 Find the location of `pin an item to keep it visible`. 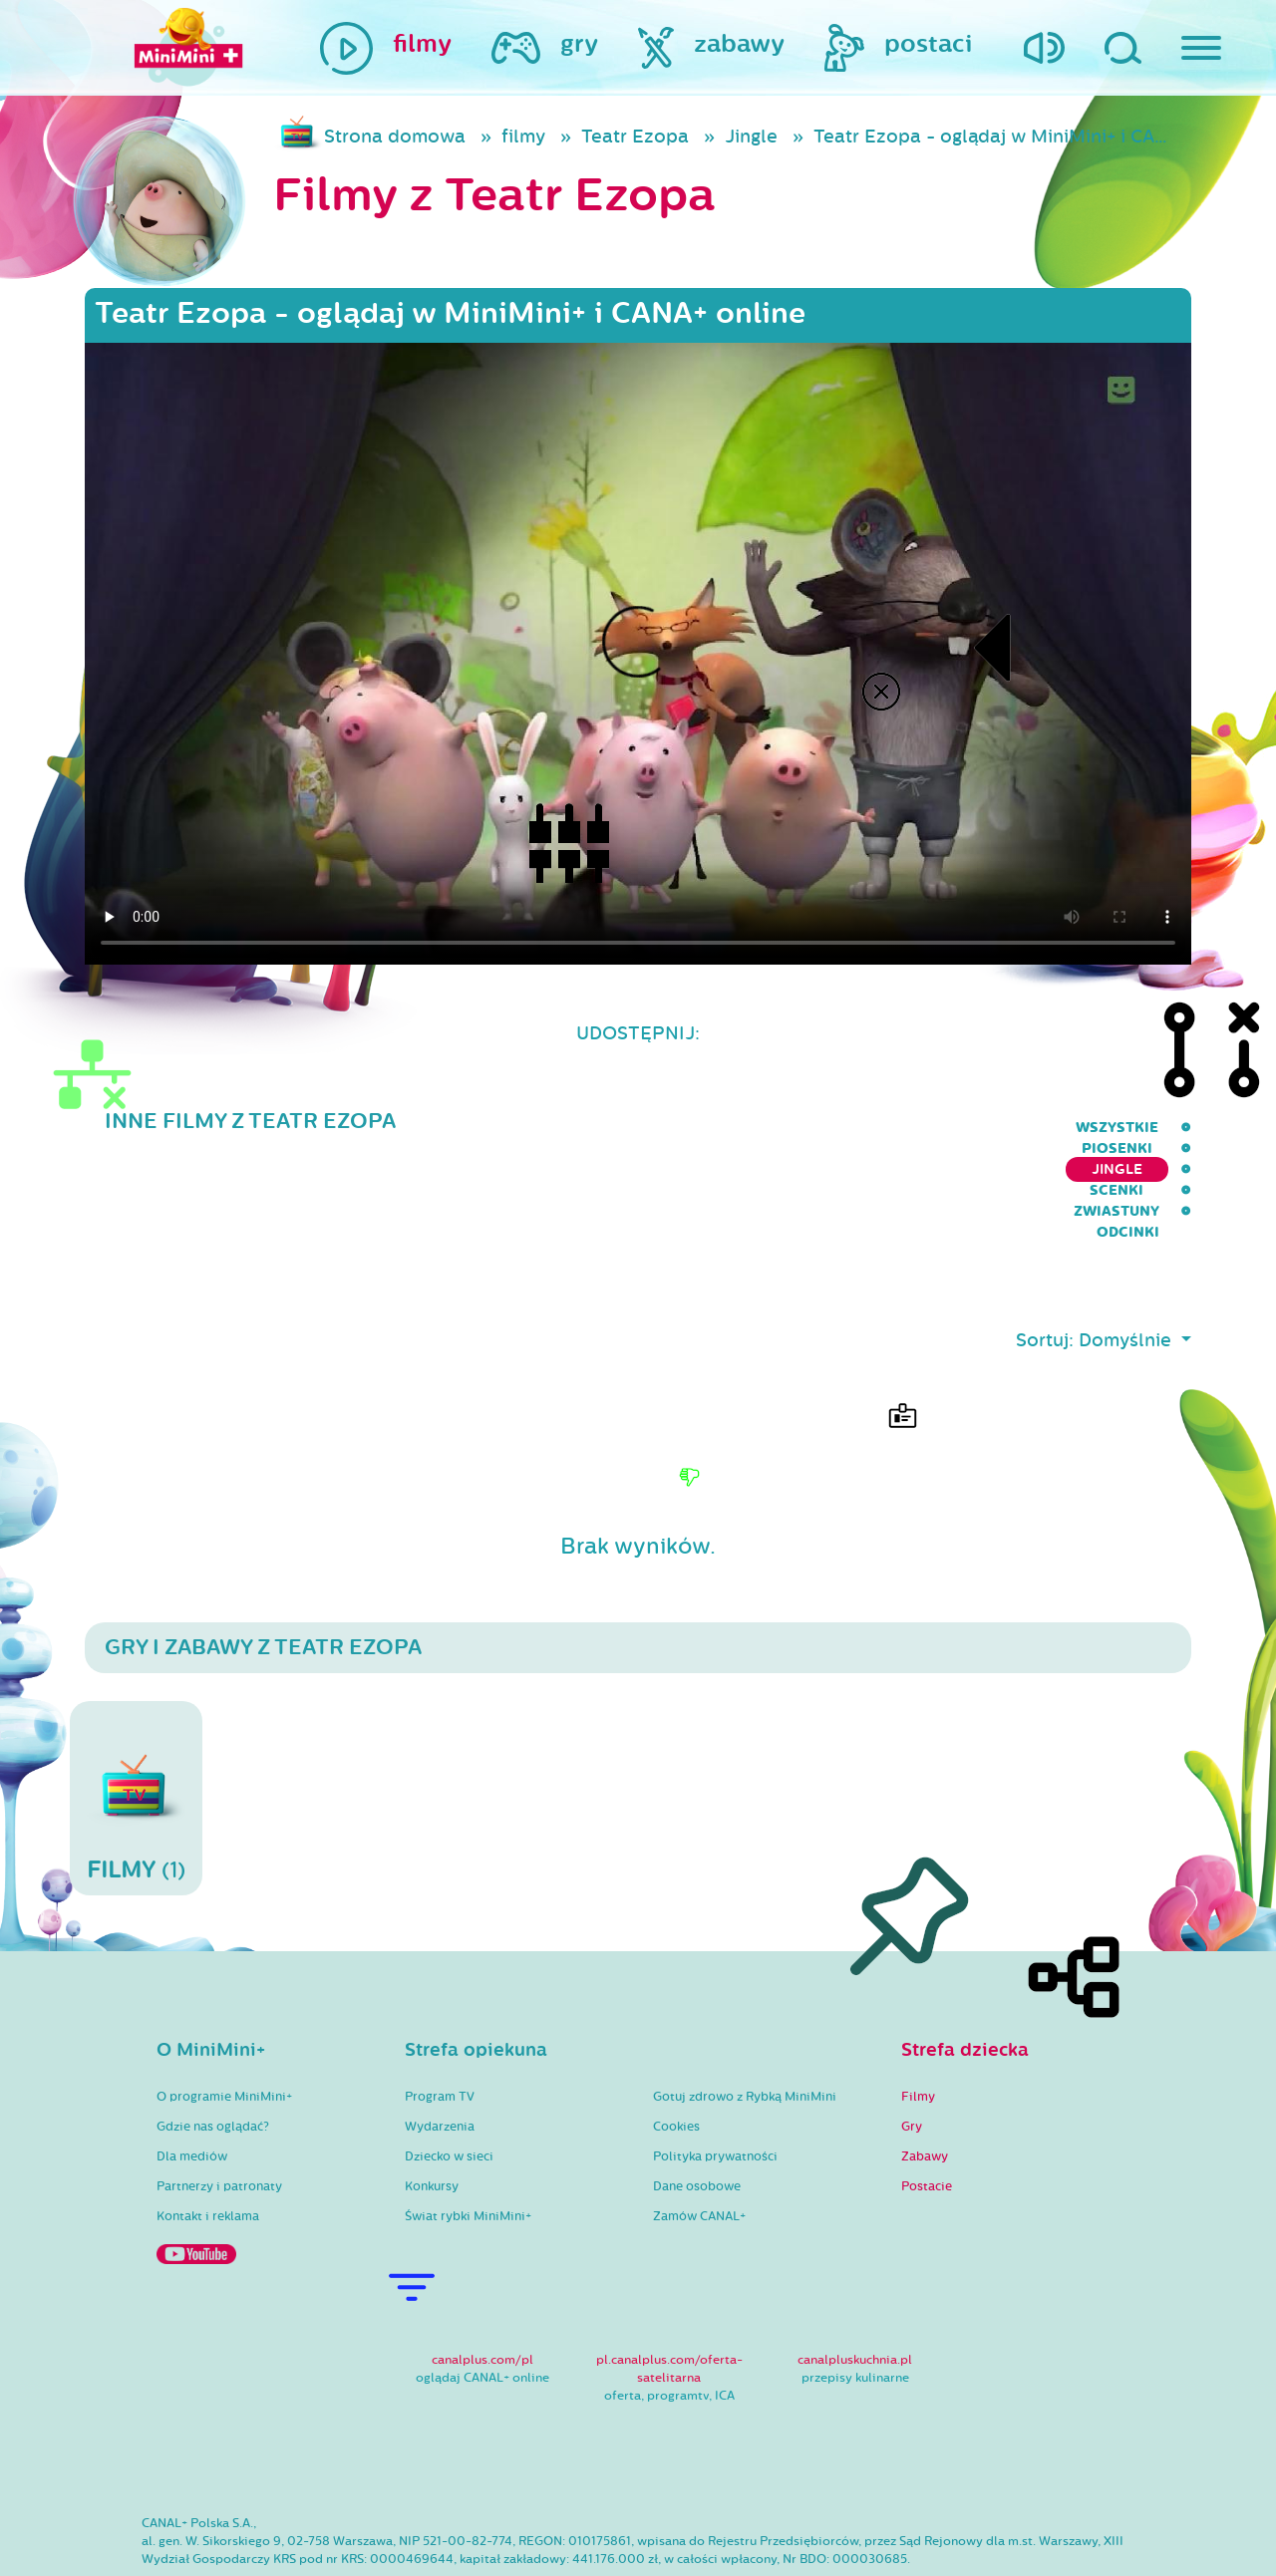

pin an item to keep it visible is located at coordinates (909, 1916).